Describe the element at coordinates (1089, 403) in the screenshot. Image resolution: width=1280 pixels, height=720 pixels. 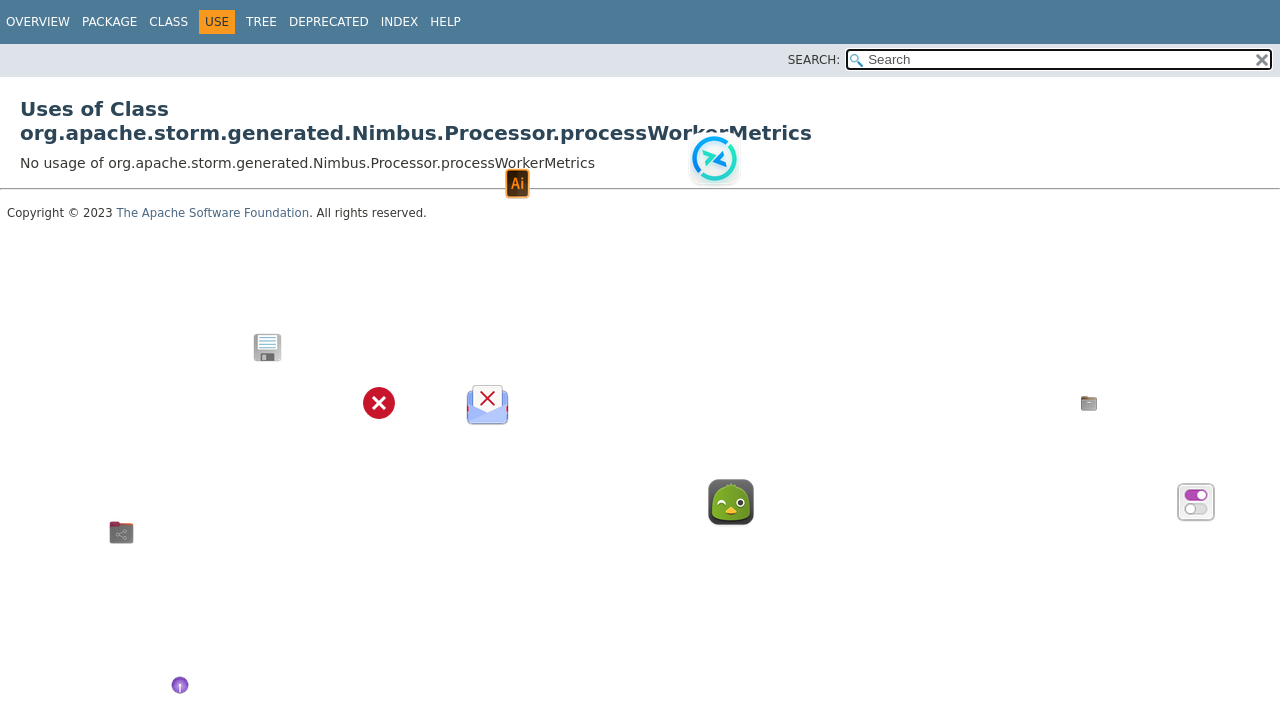
I see `open the file manager application` at that location.